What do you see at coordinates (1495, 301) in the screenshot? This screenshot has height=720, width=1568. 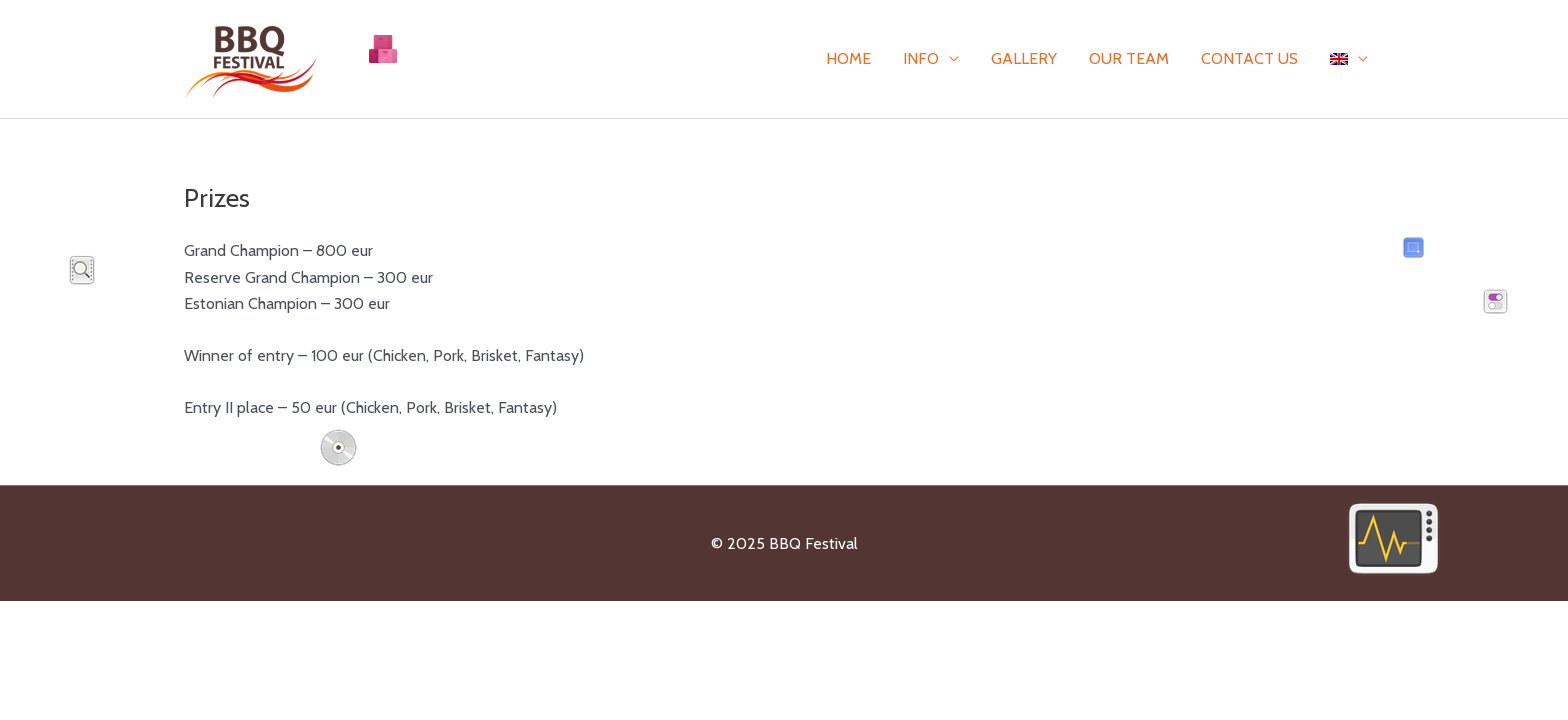 I see `open unity tweak tool settings` at bounding box center [1495, 301].